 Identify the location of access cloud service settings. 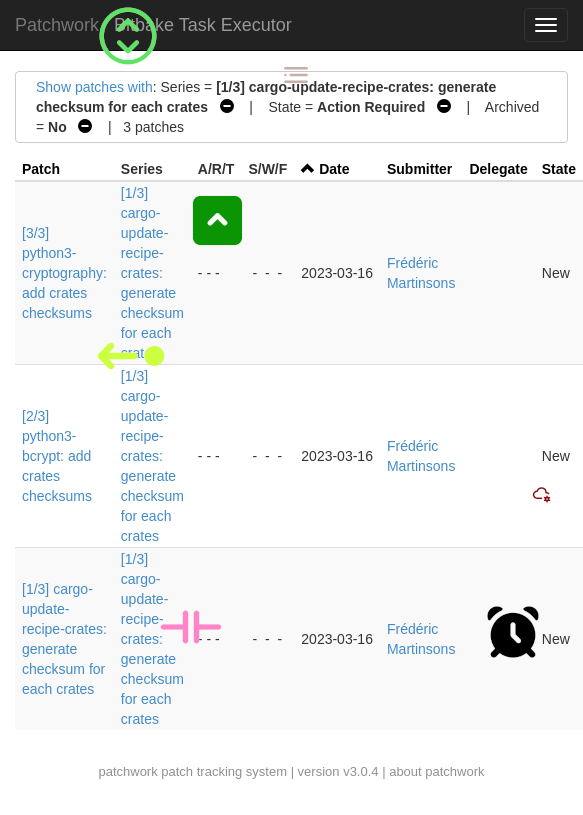
(541, 493).